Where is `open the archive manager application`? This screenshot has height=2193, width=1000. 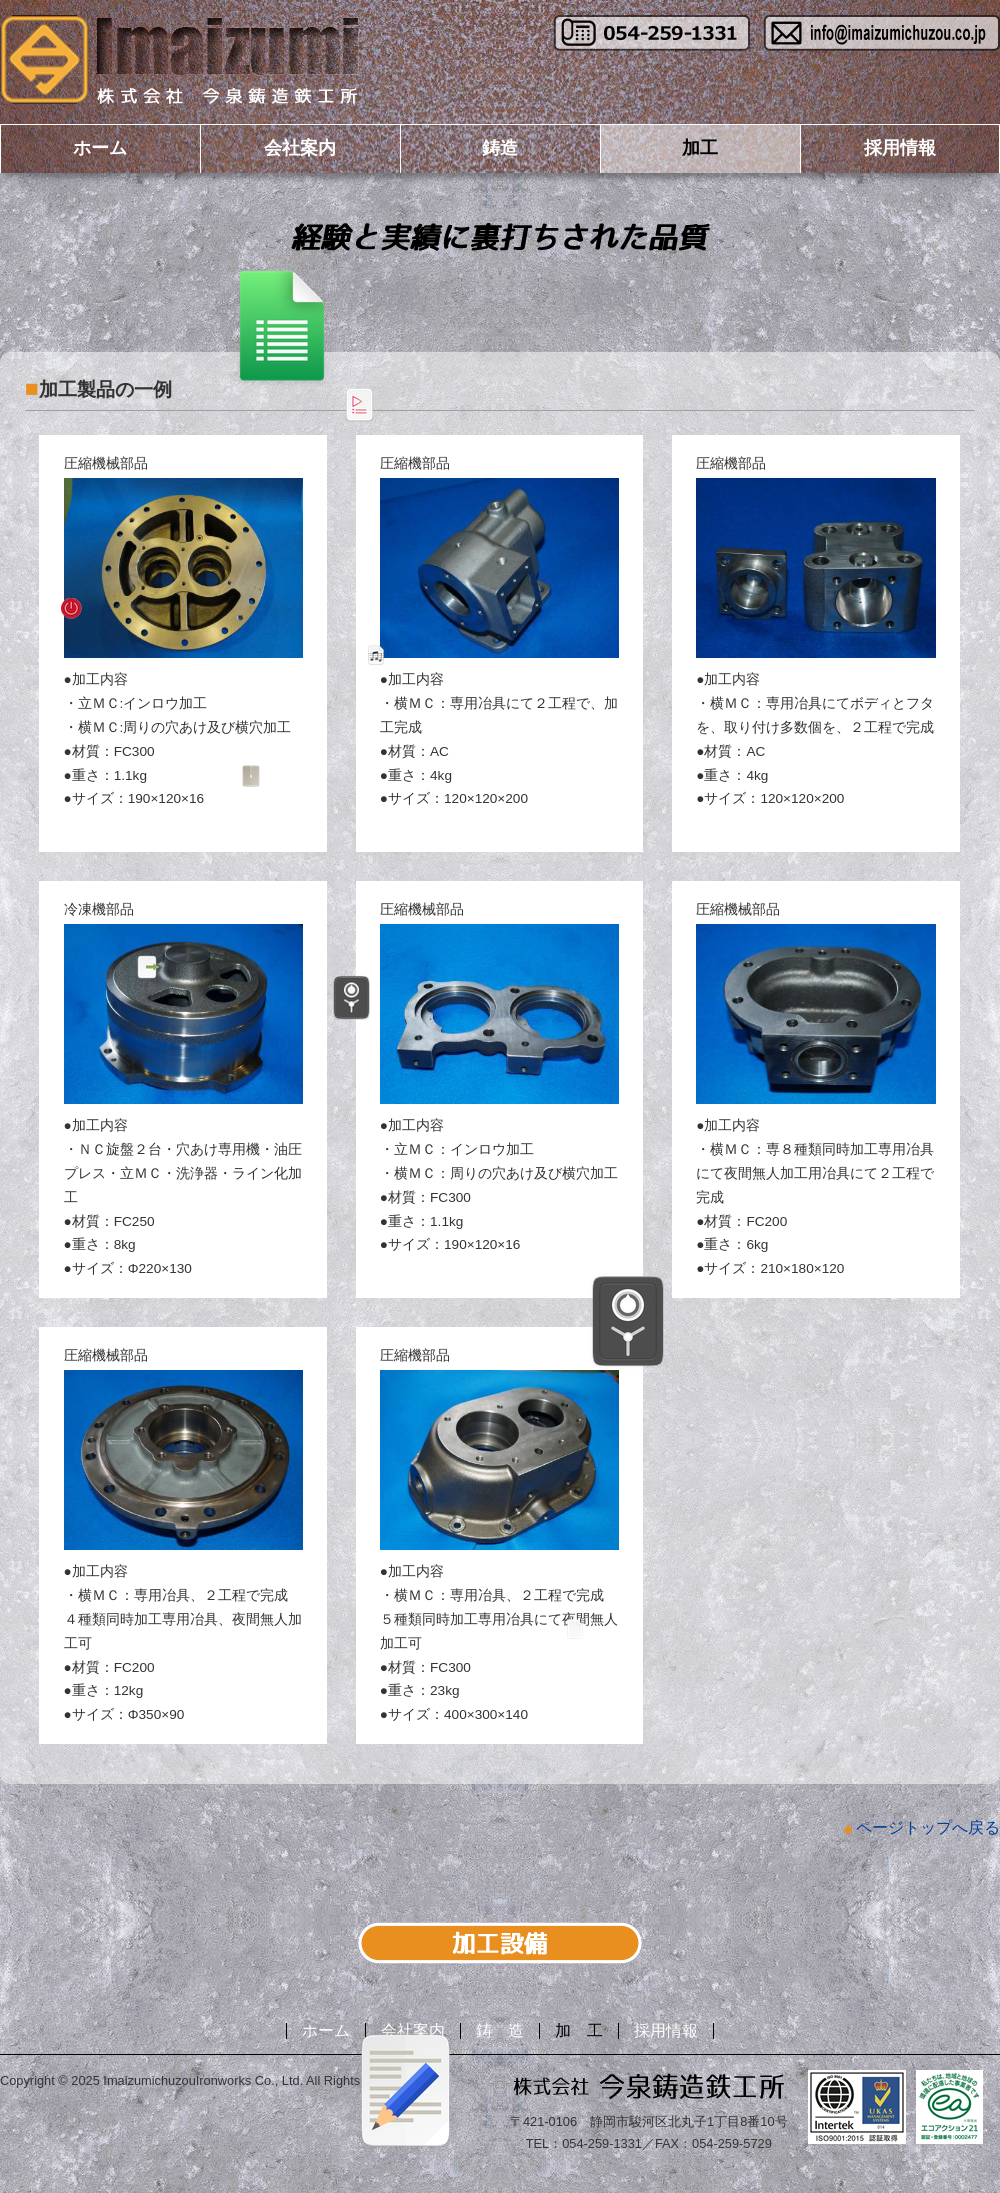
open the archive manager application is located at coordinates (251, 776).